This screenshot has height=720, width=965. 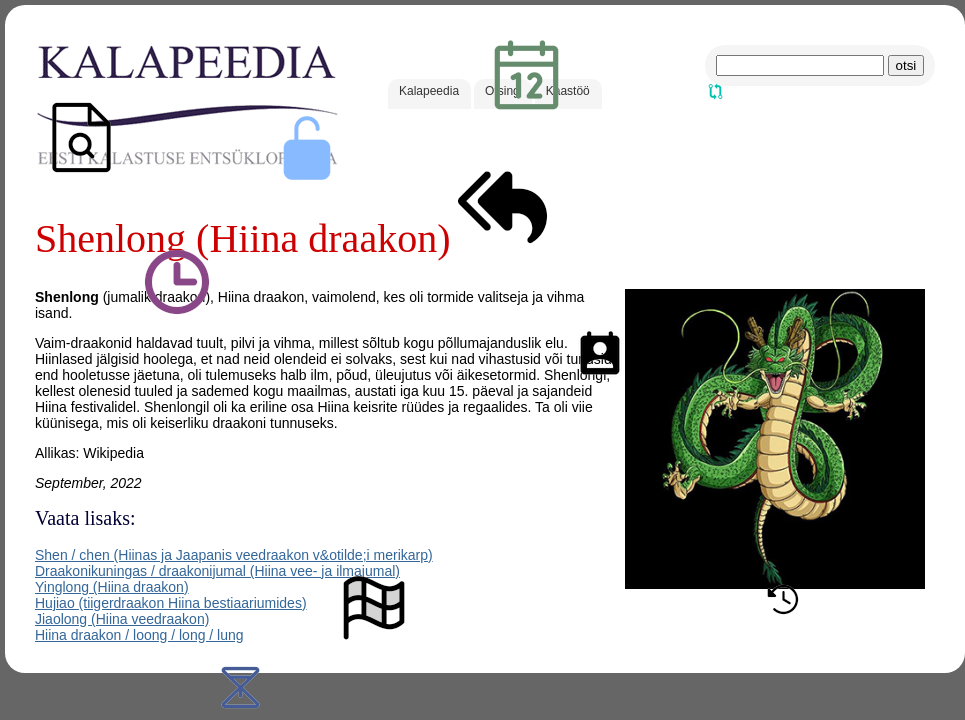 What do you see at coordinates (783, 599) in the screenshot?
I see `view history or recent activity` at bounding box center [783, 599].